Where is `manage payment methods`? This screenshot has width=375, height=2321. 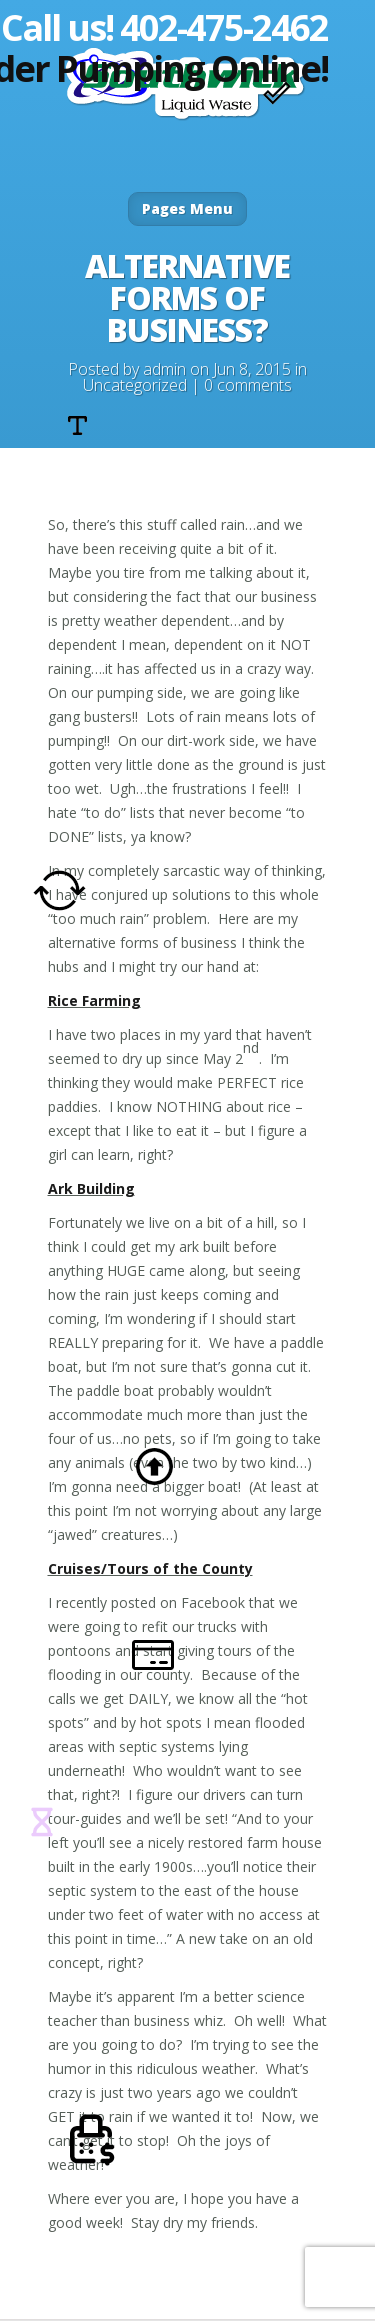
manage payment methods is located at coordinates (153, 1655).